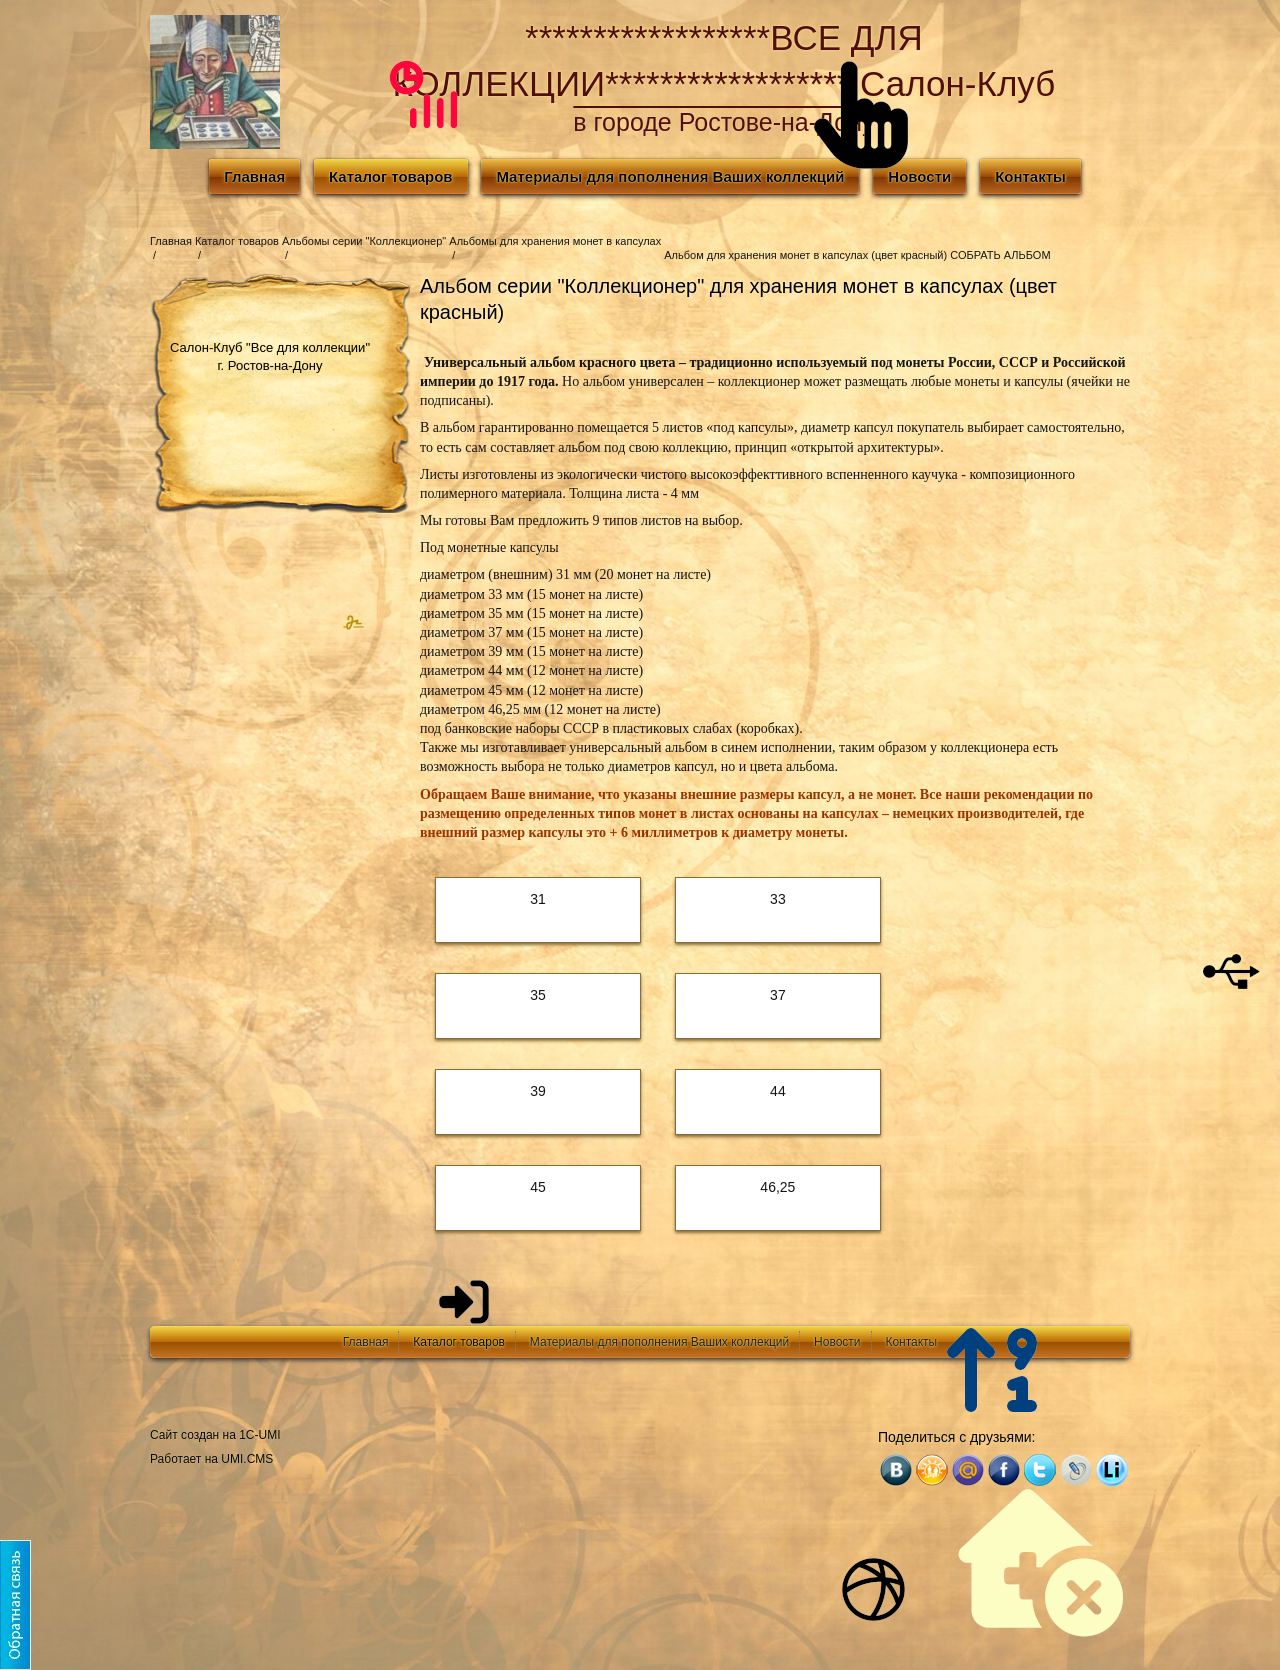 The width and height of the screenshot is (1280, 1670). I want to click on access games or entertainment features, so click(873, 1589).